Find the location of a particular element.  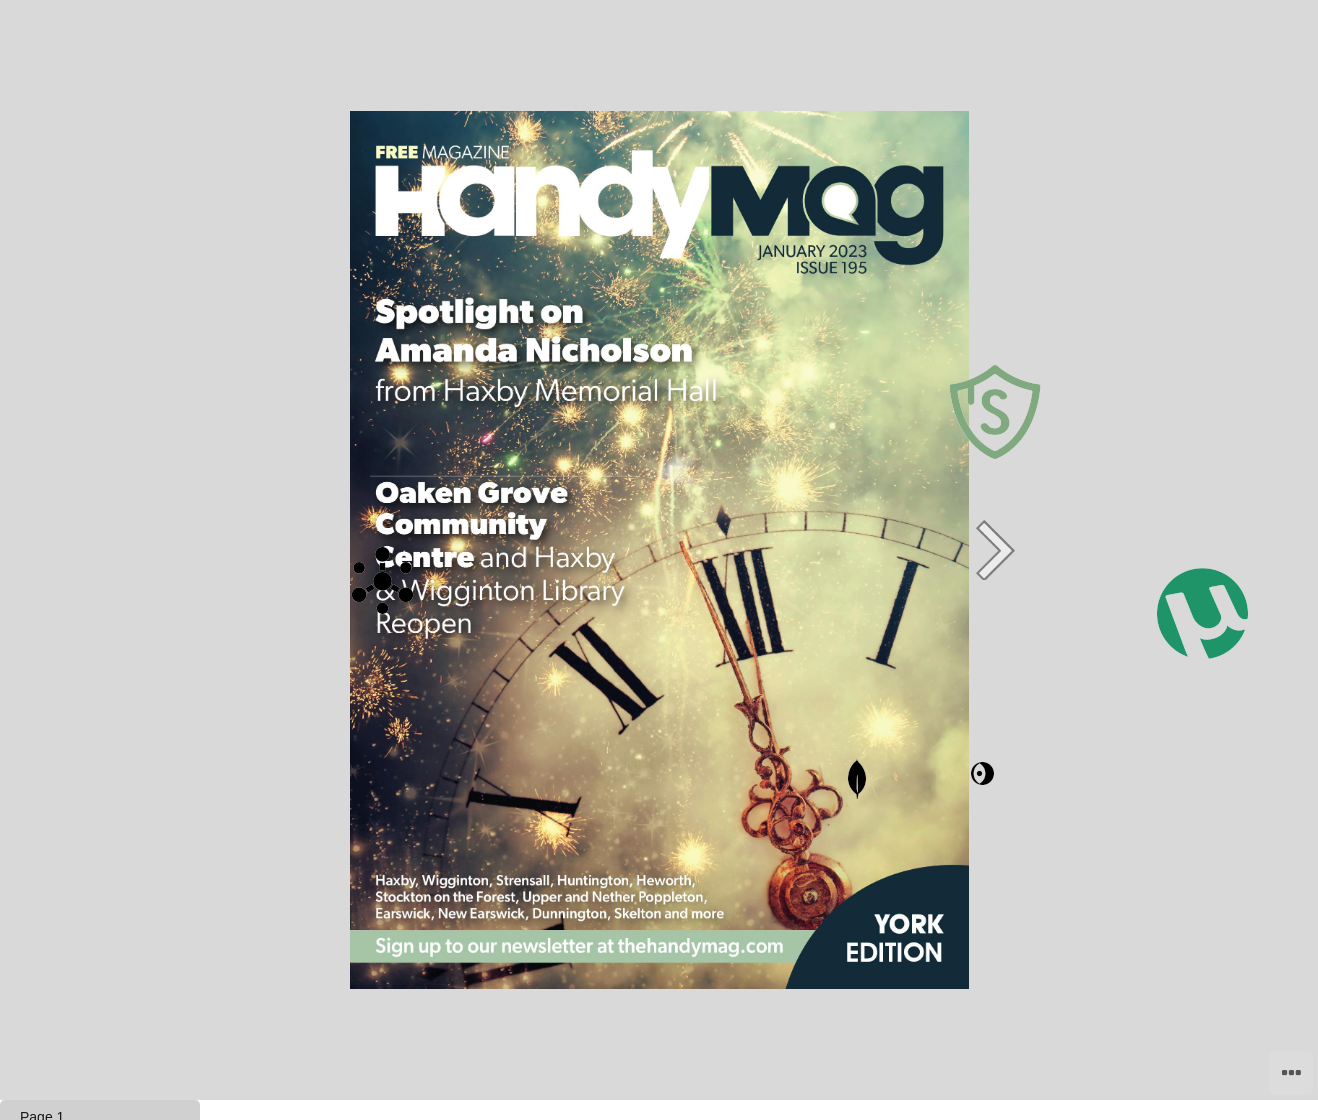

open µTorrent application is located at coordinates (1202, 613).